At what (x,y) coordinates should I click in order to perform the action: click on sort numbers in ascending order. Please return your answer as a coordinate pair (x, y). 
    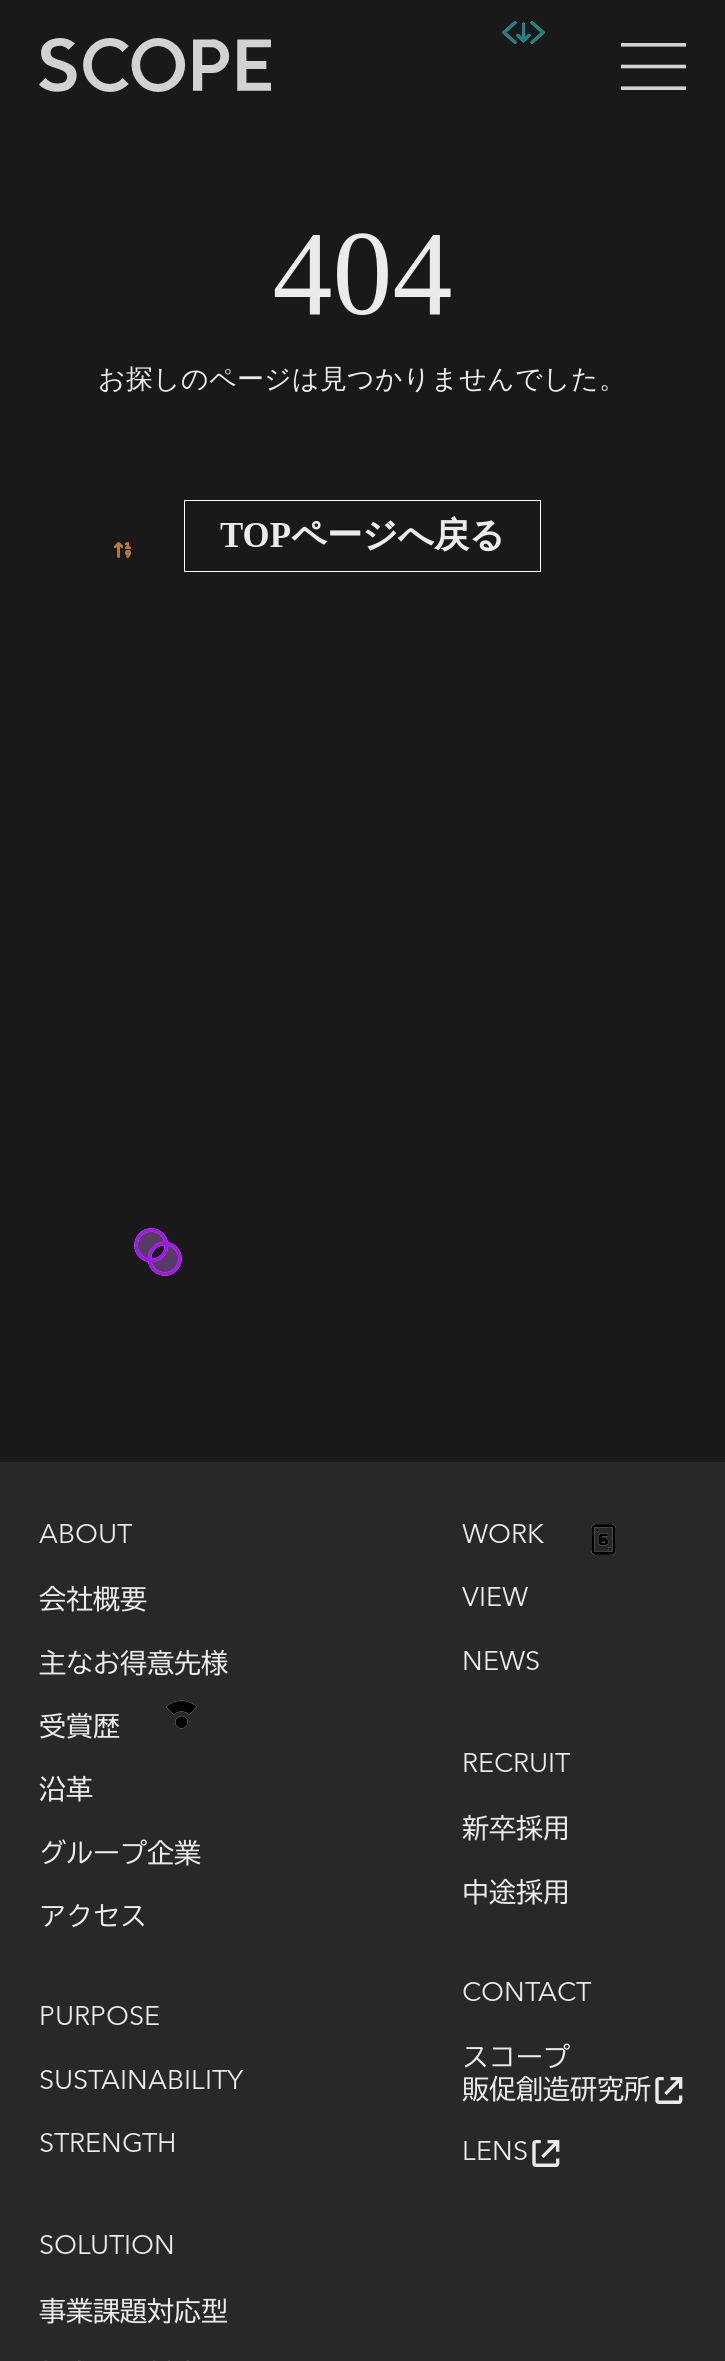
    Looking at the image, I should click on (123, 550).